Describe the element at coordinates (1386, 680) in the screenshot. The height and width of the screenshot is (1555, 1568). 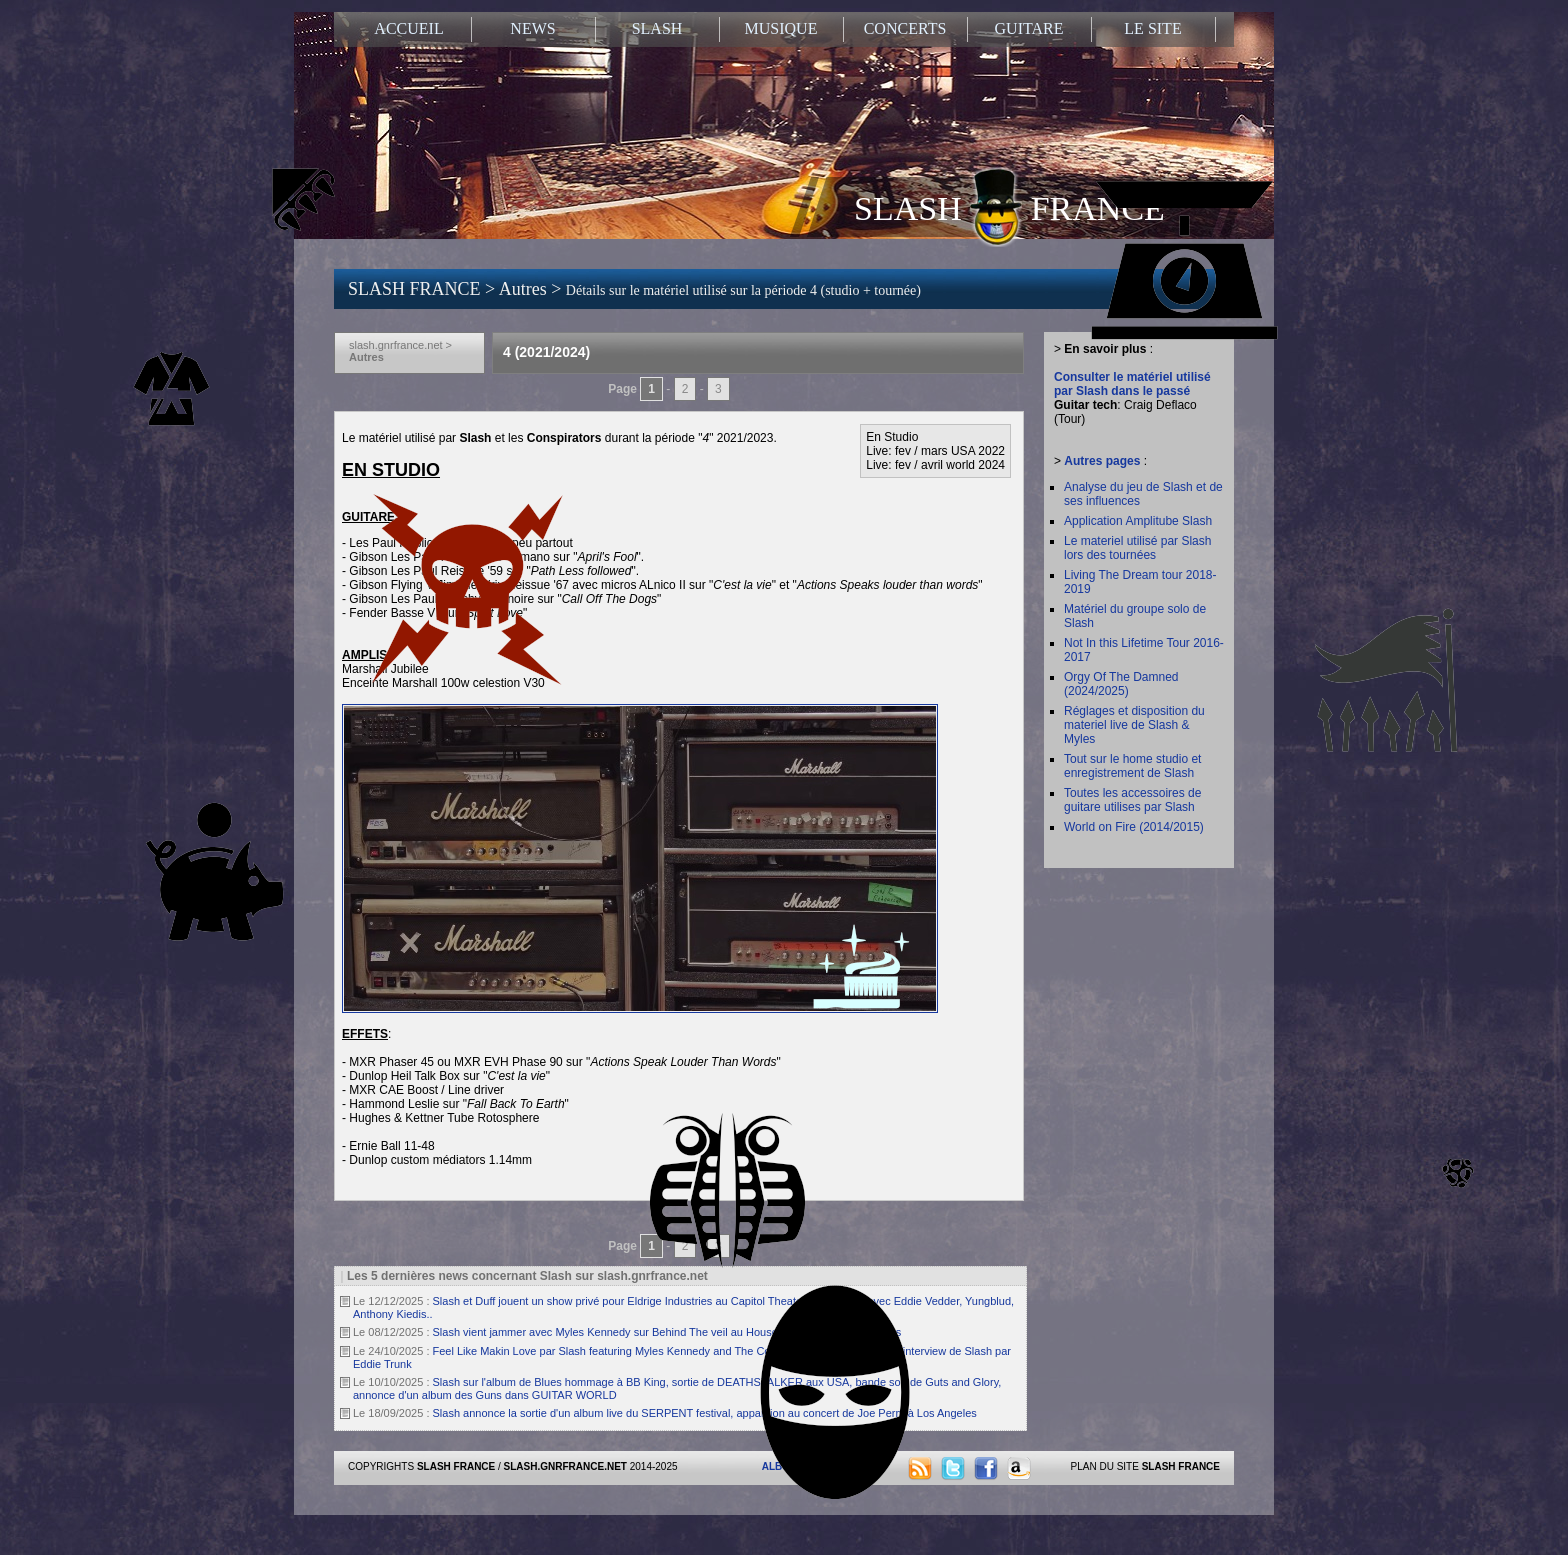
I see `rally team members or summon allies` at that location.